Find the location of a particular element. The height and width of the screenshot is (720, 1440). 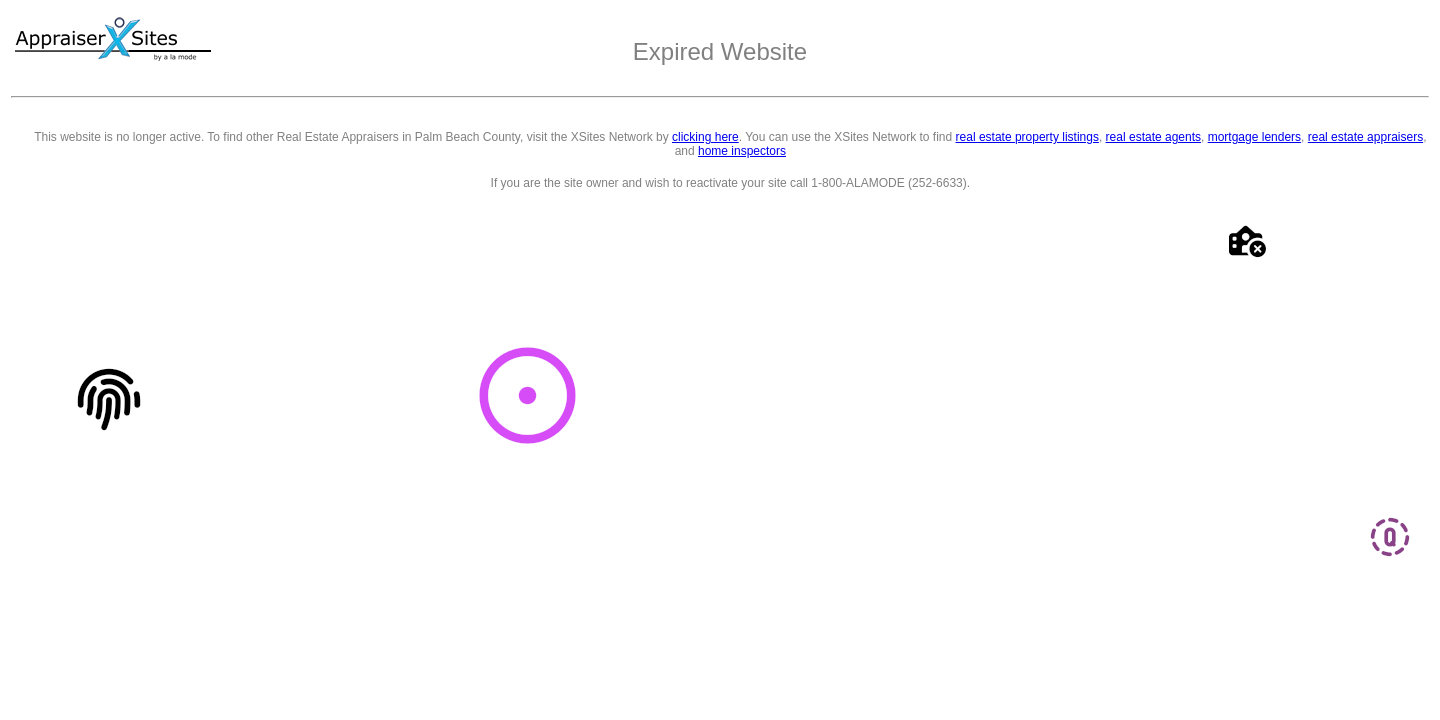

indicates a pending or in-progress queue item is located at coordinates (1390, 537).